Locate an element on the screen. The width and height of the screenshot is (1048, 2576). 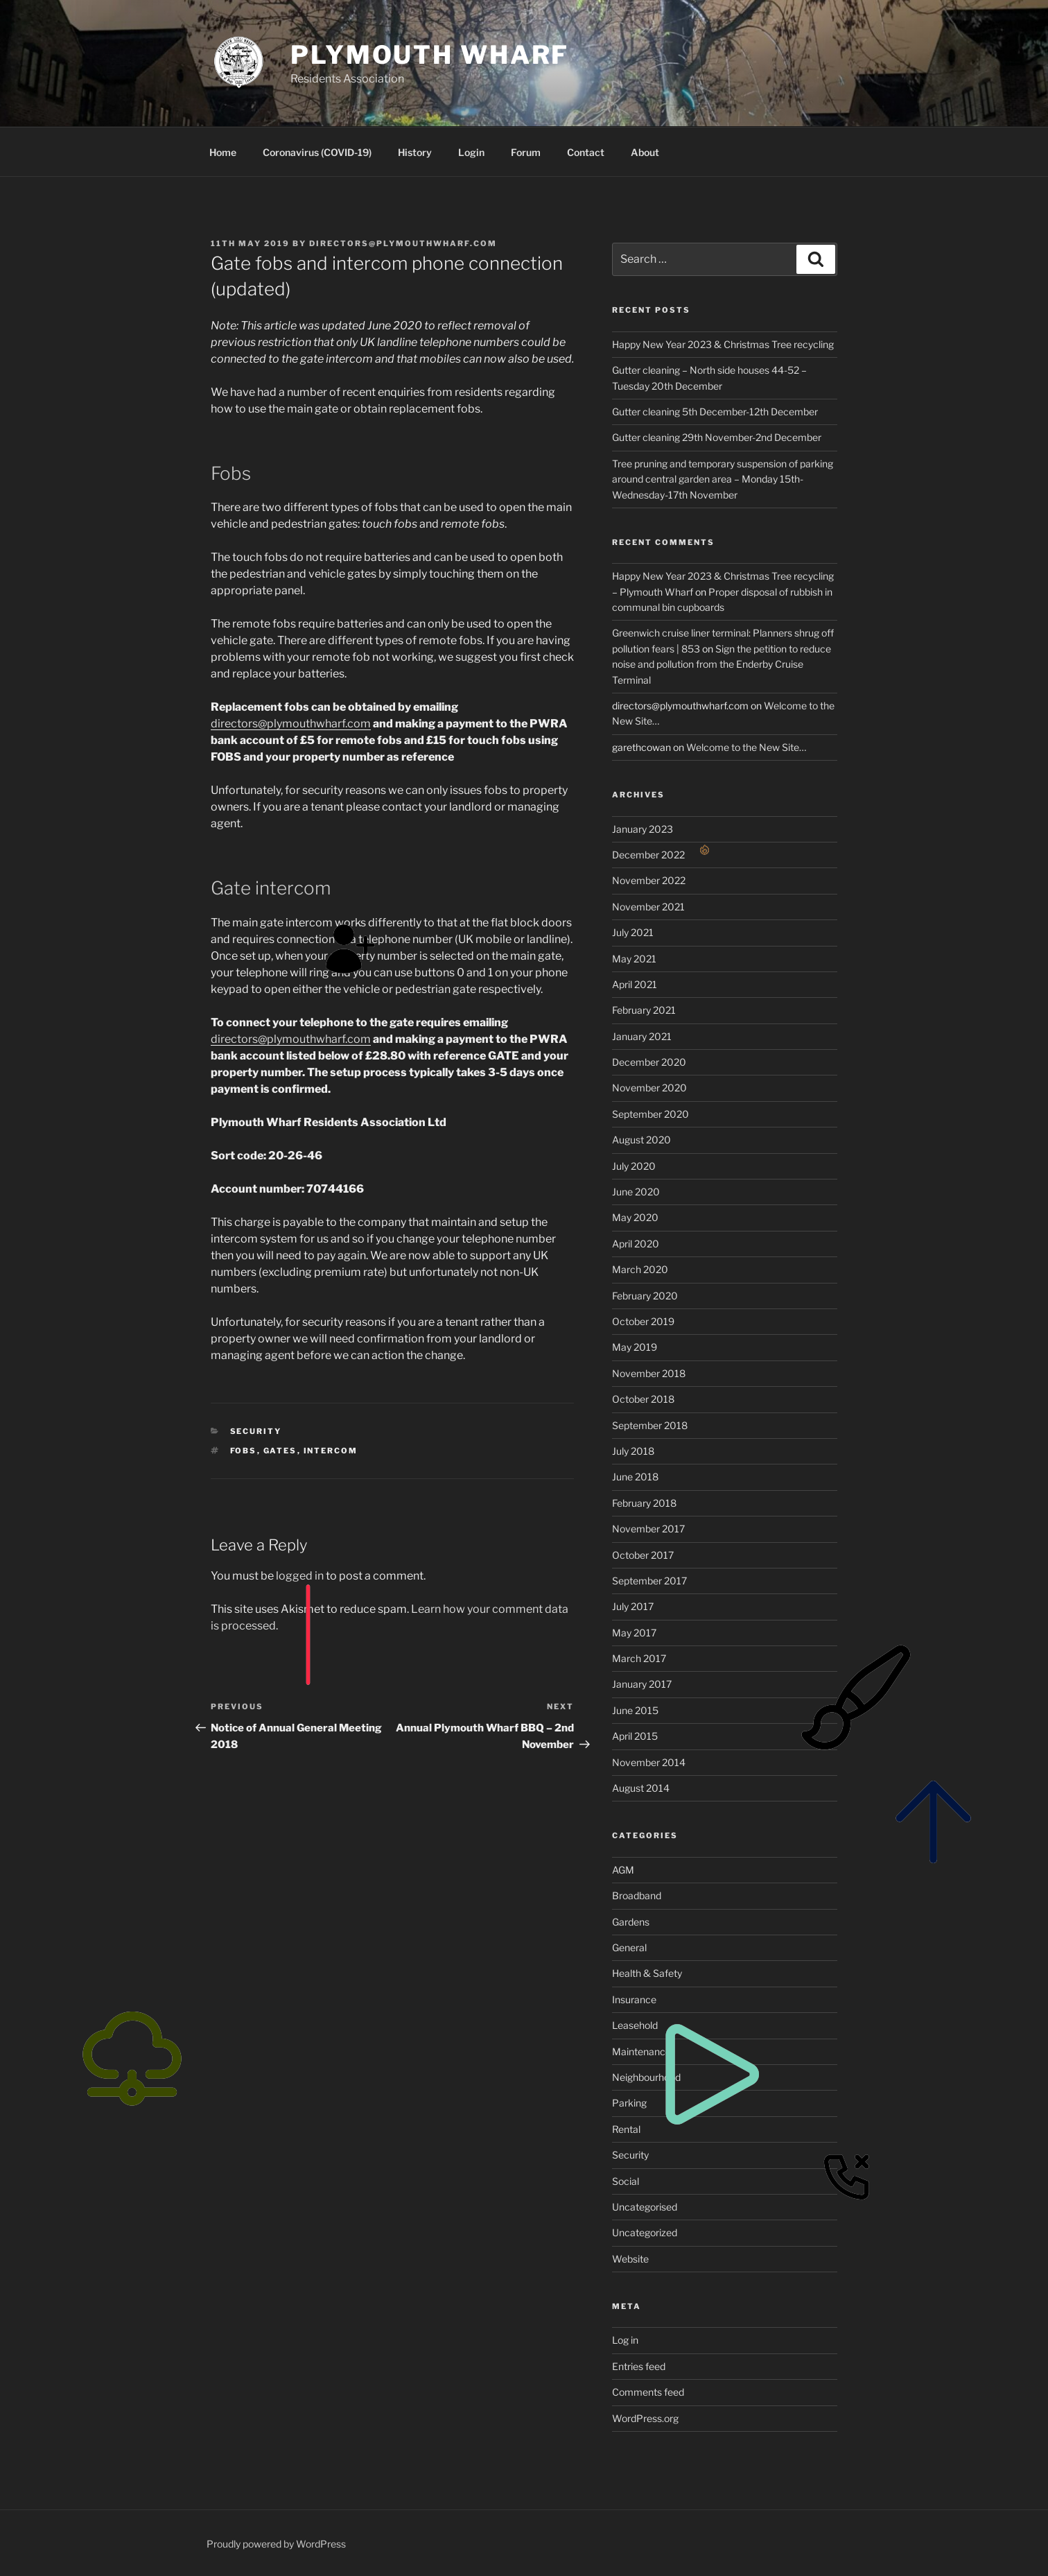
play media or video content is located at coordinates (711, 2074).